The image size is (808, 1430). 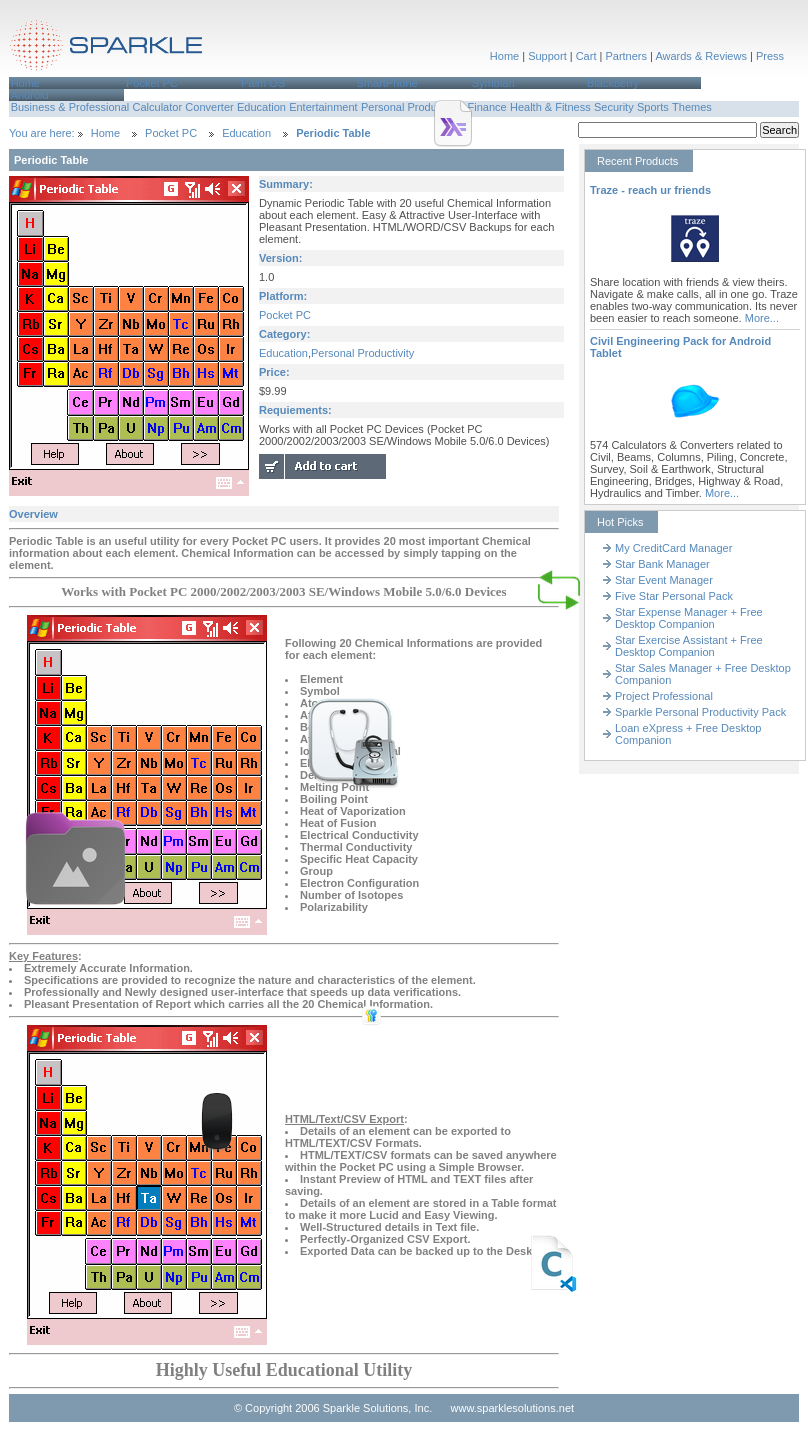 I want to click on open your pictures folder, so click(x=75, y=858).